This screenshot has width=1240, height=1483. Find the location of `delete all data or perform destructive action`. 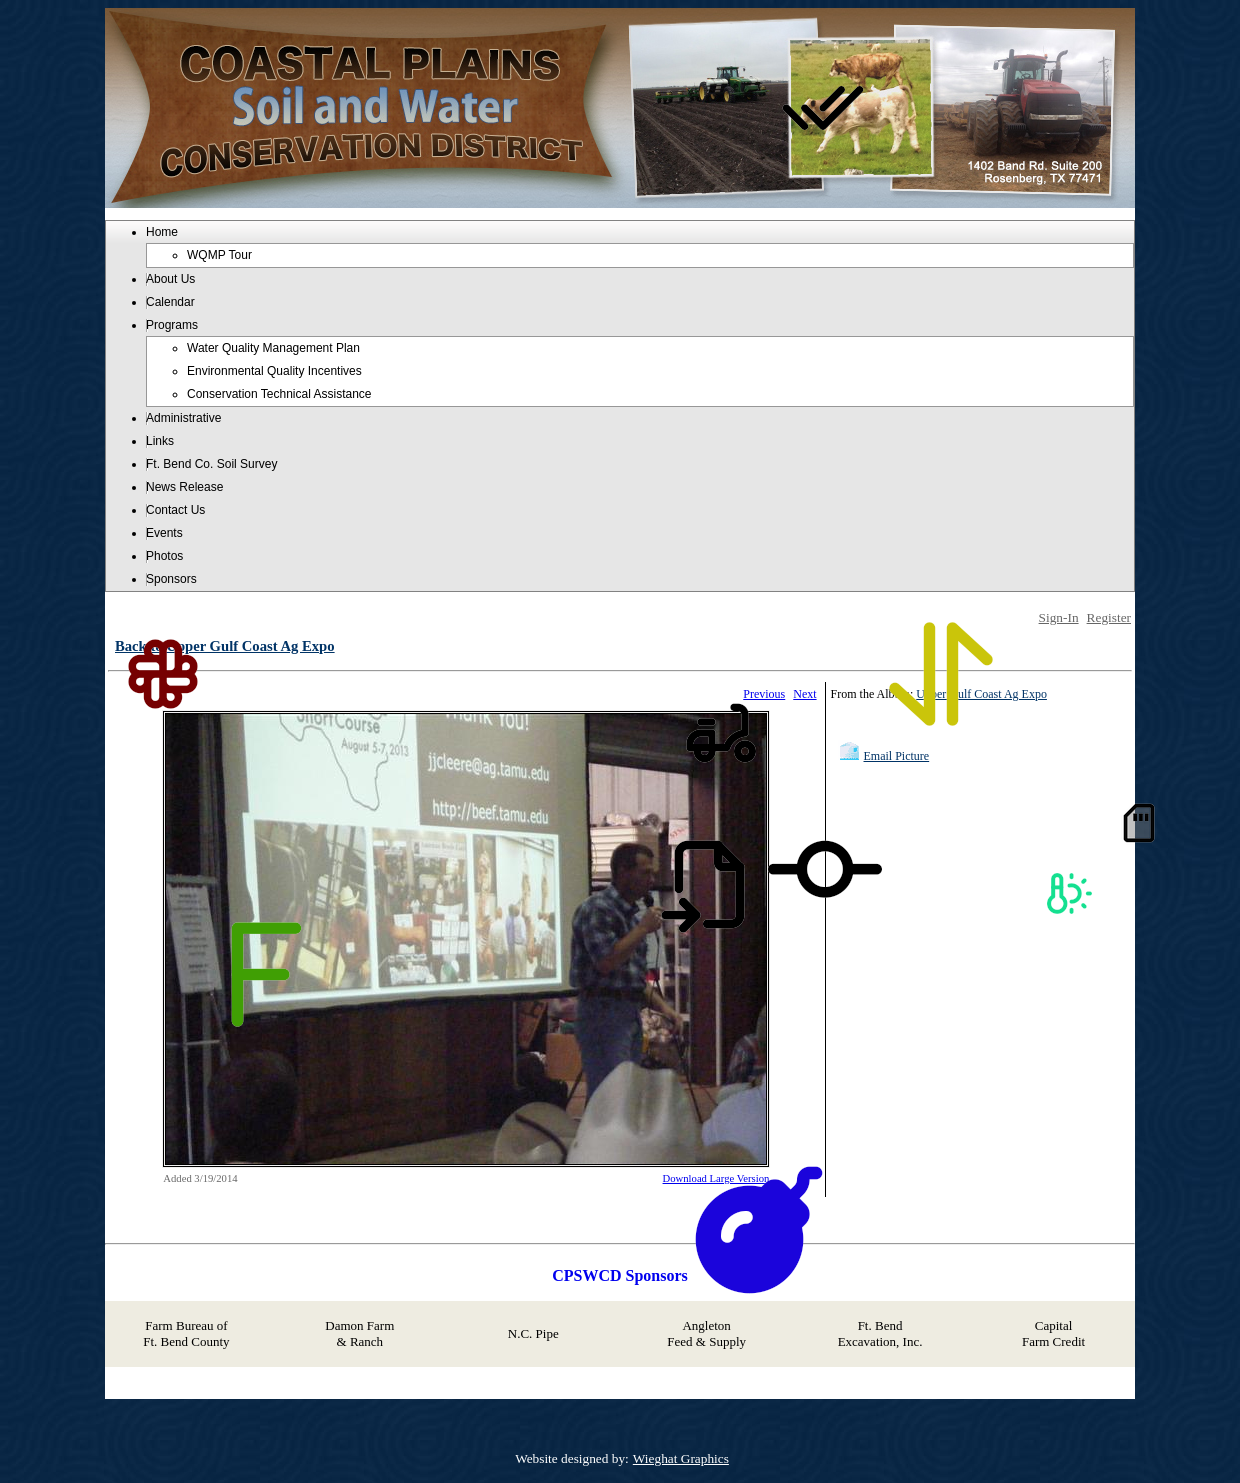

delete all data or perform destructive action is located at coordinates (759, 1230).